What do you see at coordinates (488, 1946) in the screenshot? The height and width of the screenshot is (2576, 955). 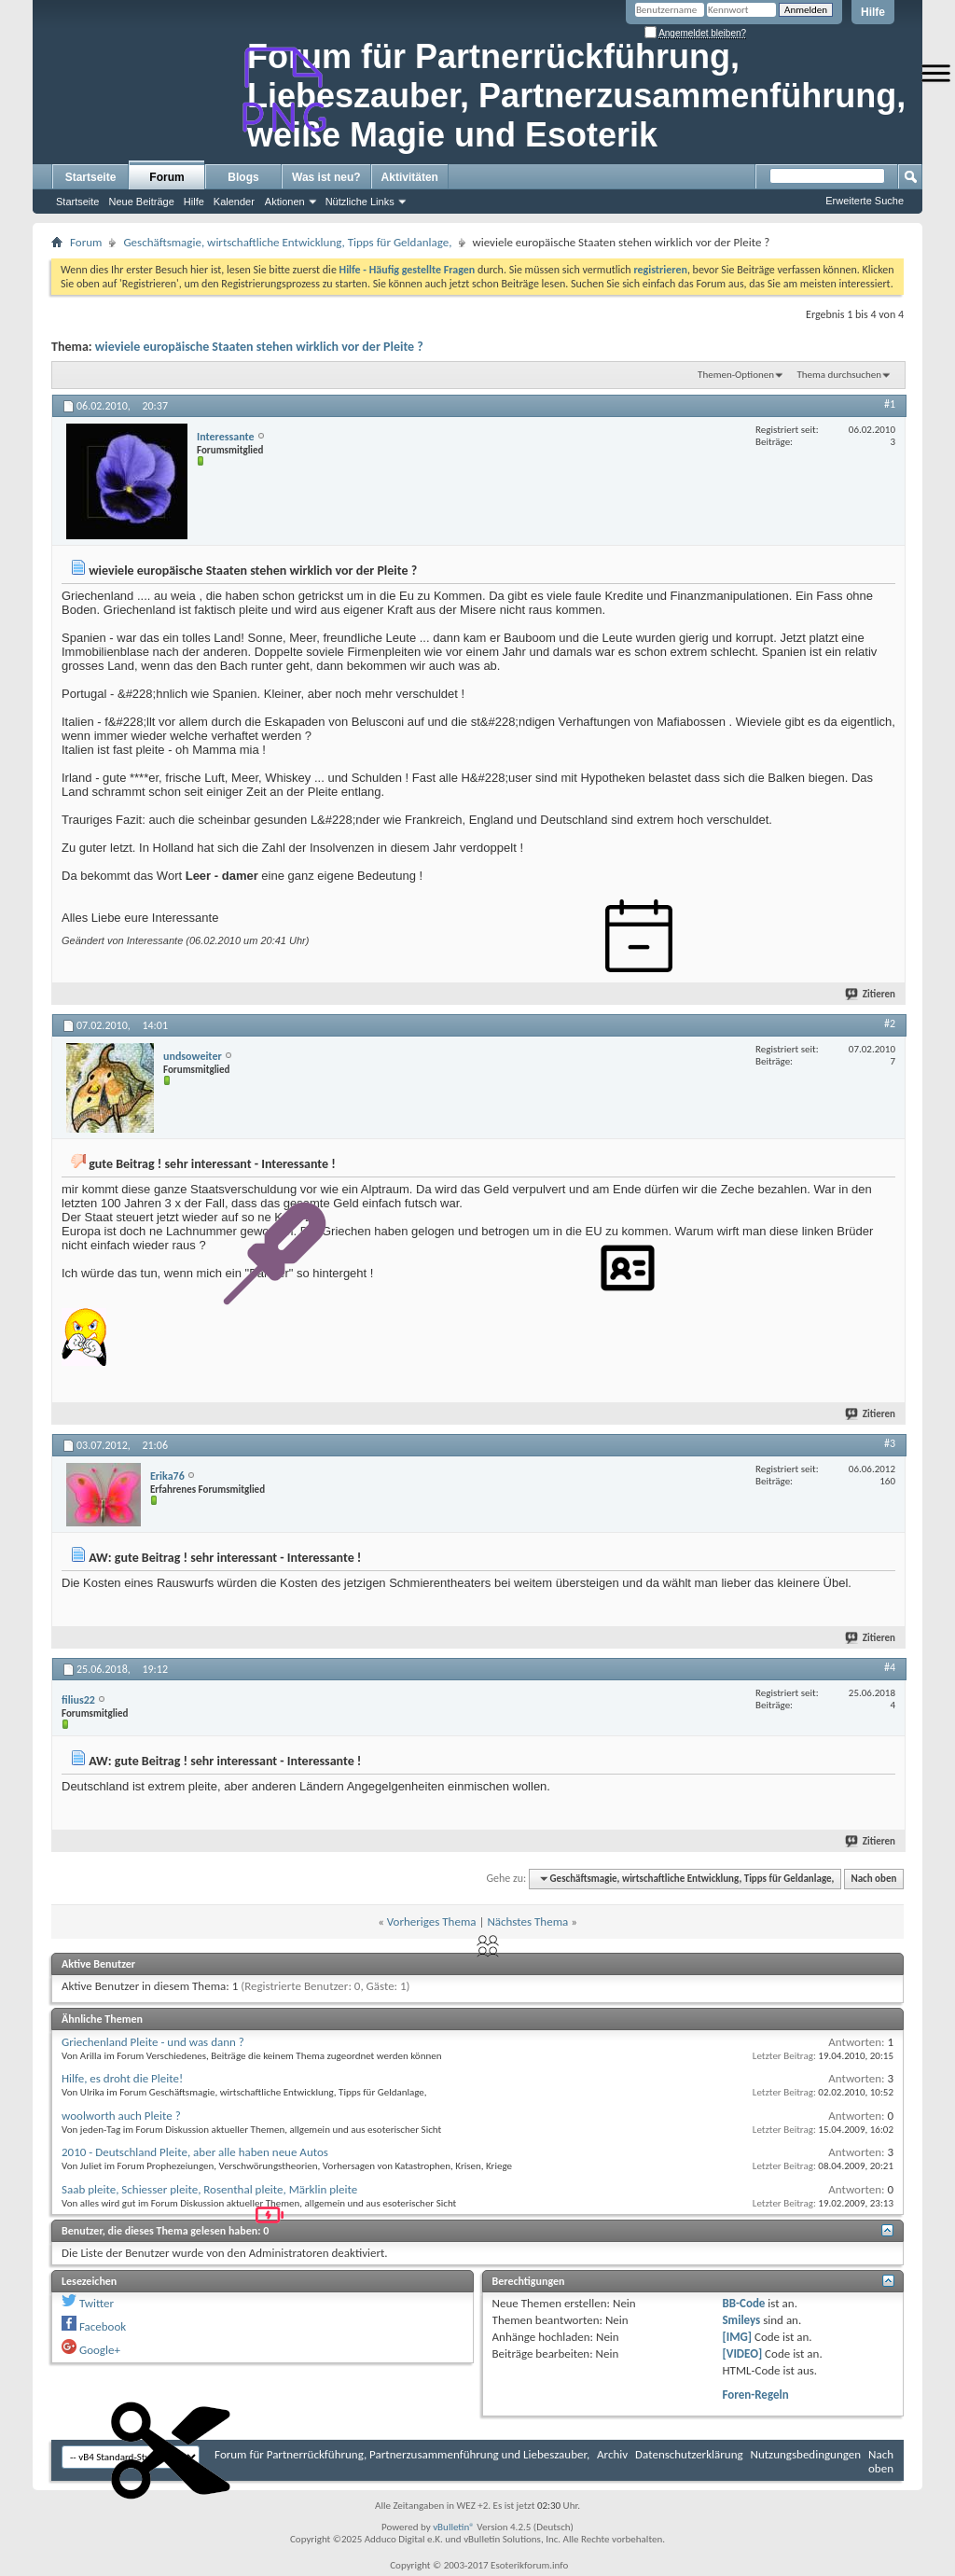 I see `view all team members` at bounding box center [488, 1946].